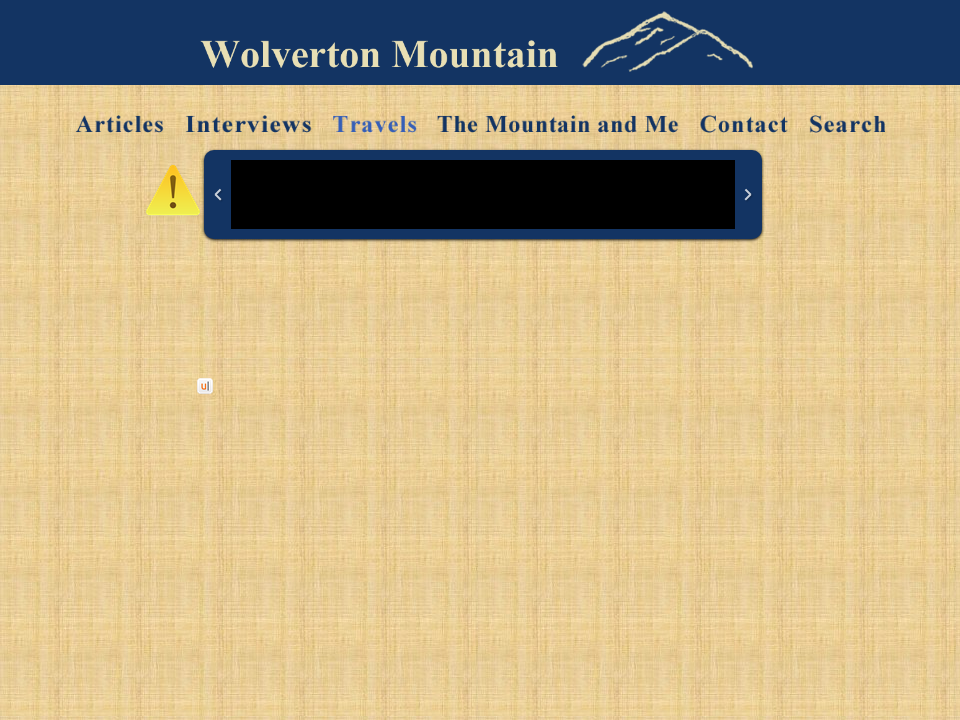  I want to click on open uberwriter text editor app, so click(205, 386).